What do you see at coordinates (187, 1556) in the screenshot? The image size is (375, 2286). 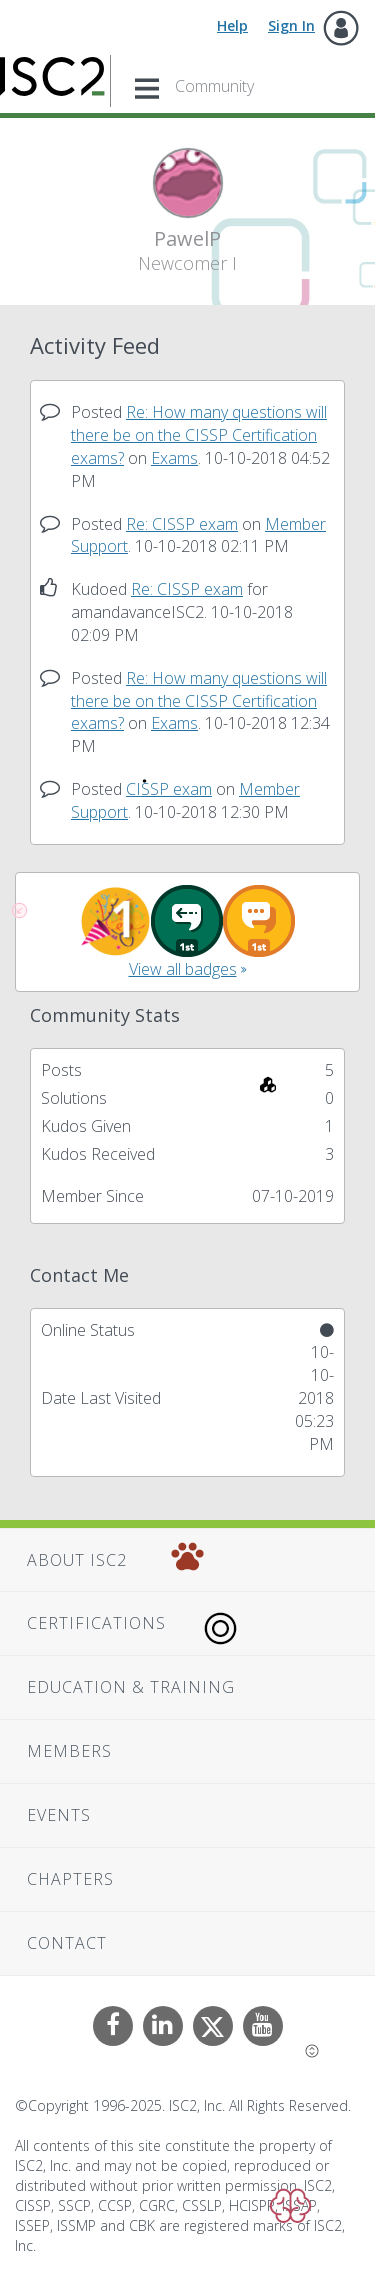 I see `access pet-related features or settings` at bounding box center [187, 1556].